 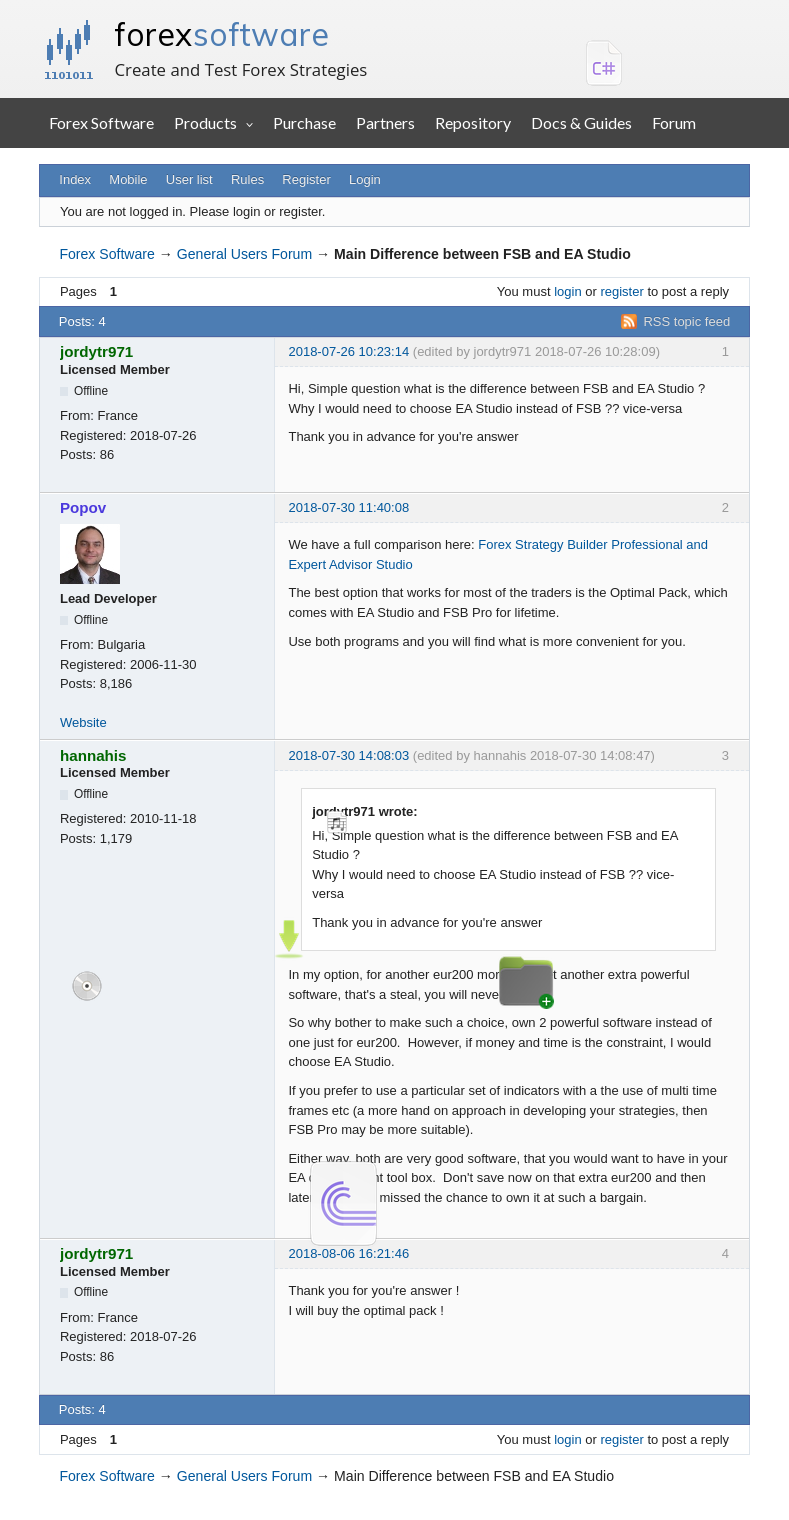 I want to click on indicates a blank CD-R disc ready for burning, so click(x=87, y=986).